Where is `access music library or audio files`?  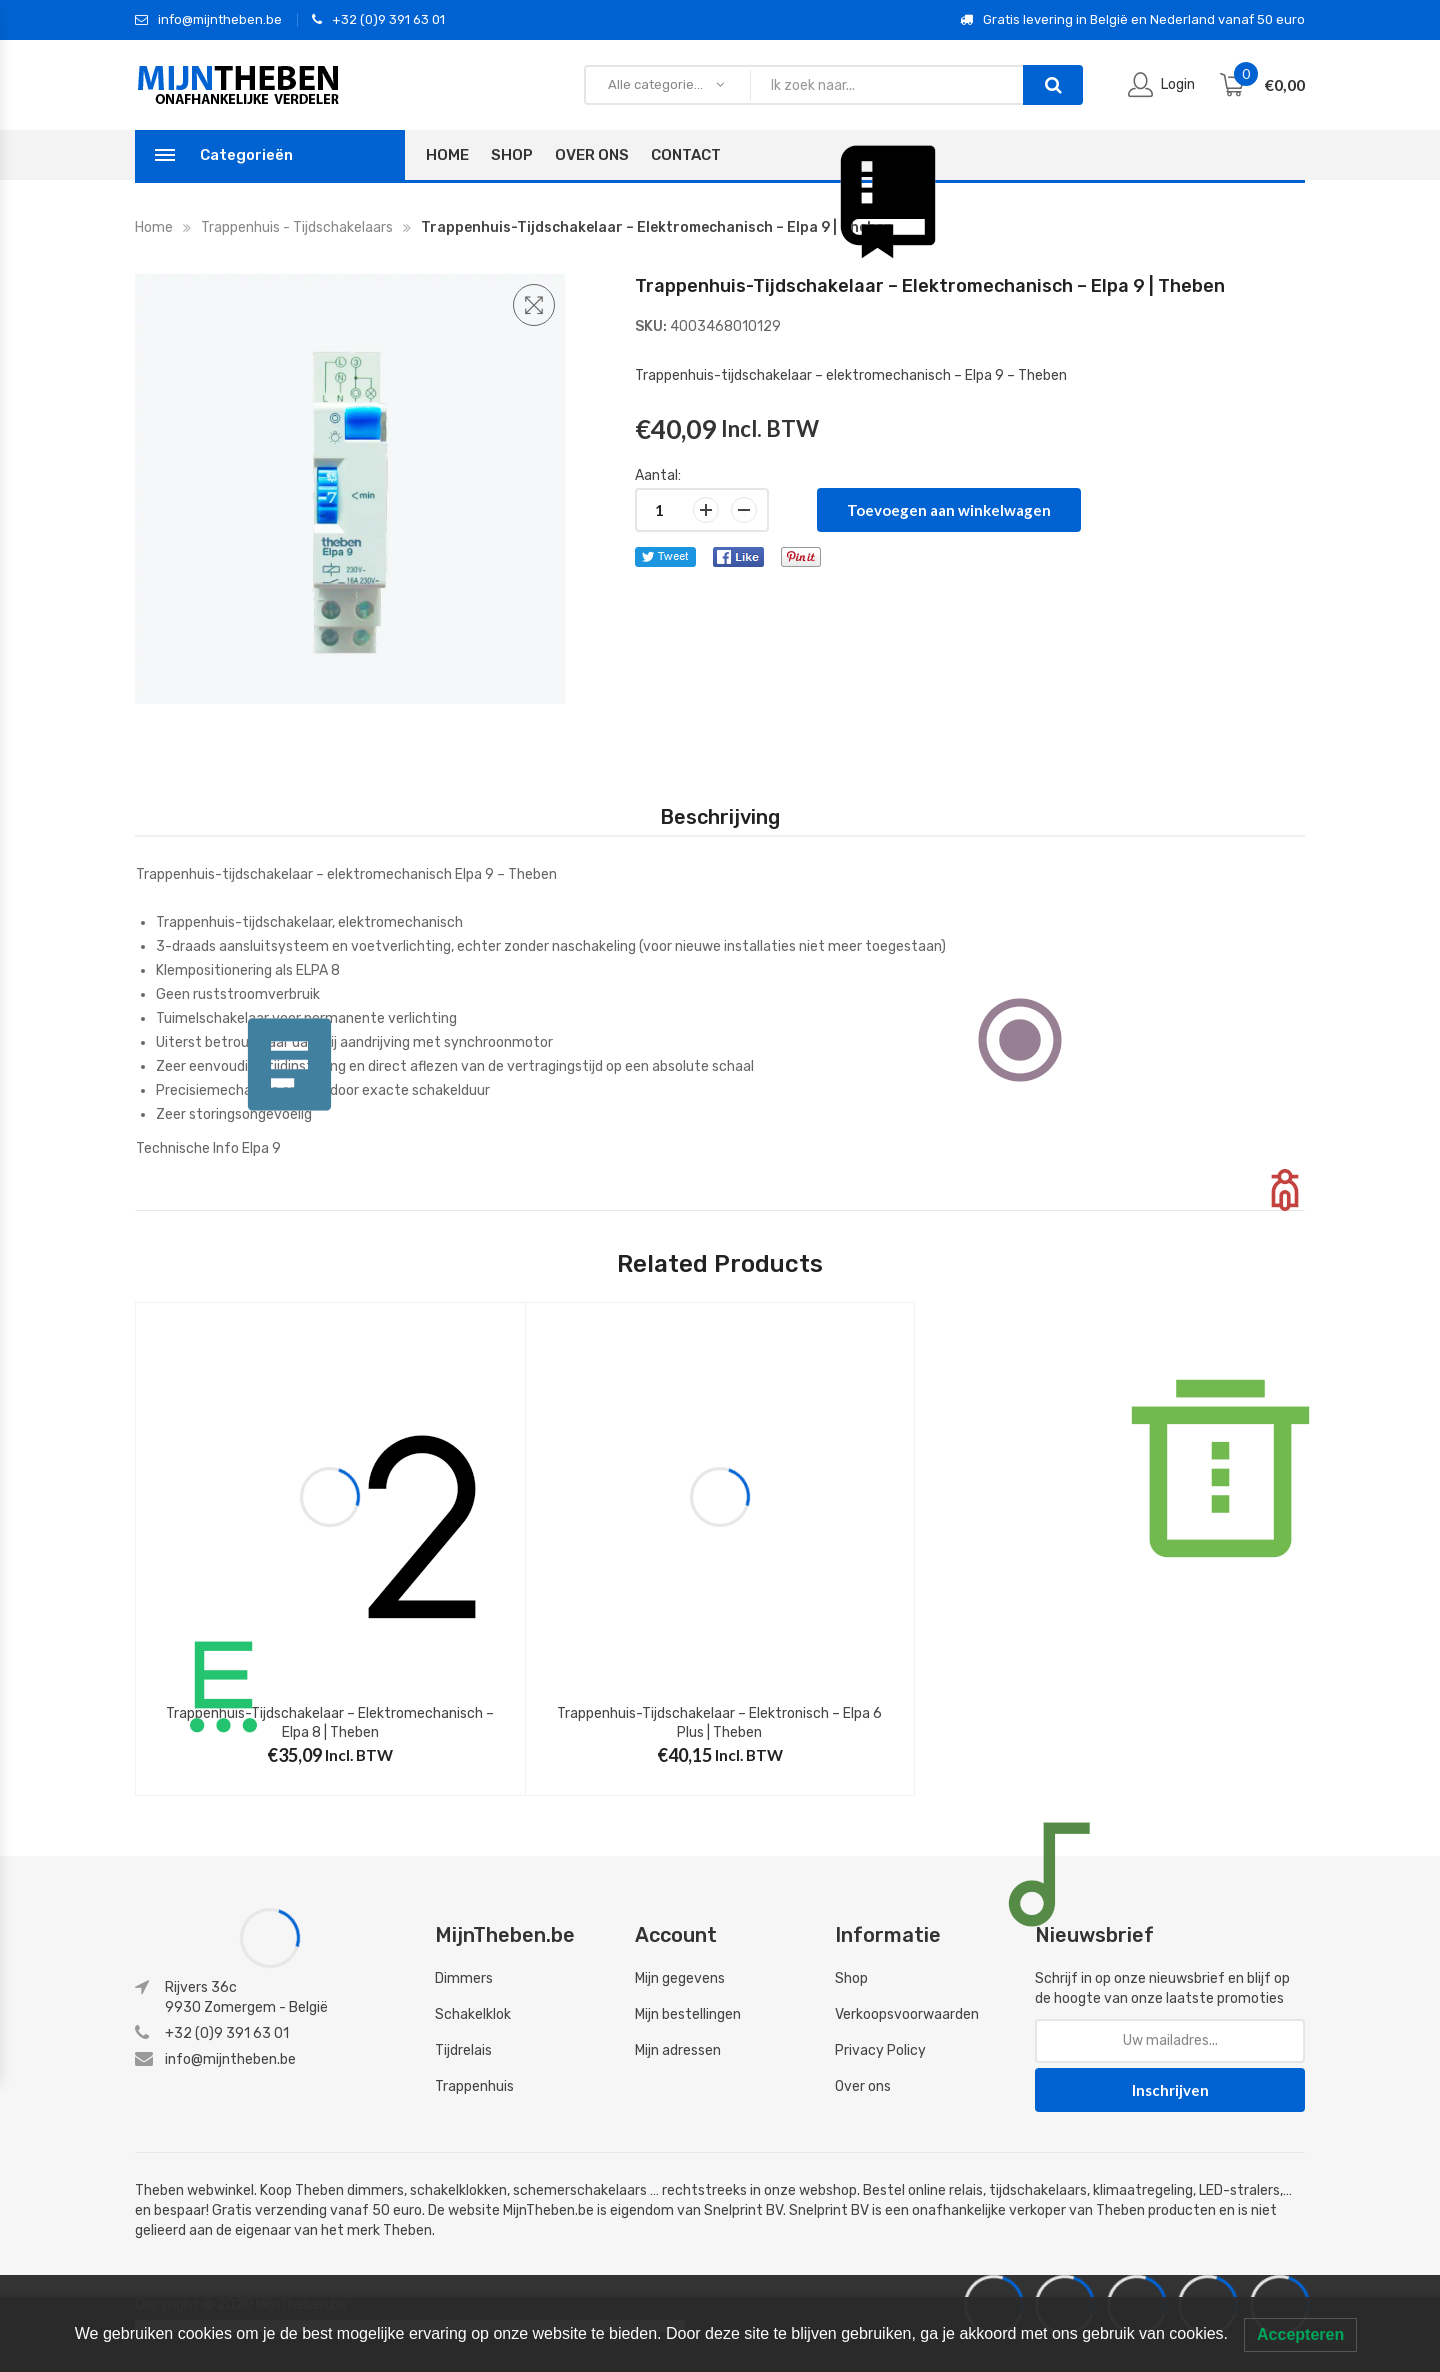 access music library or audio files is located at coordinates (1043, 1874).